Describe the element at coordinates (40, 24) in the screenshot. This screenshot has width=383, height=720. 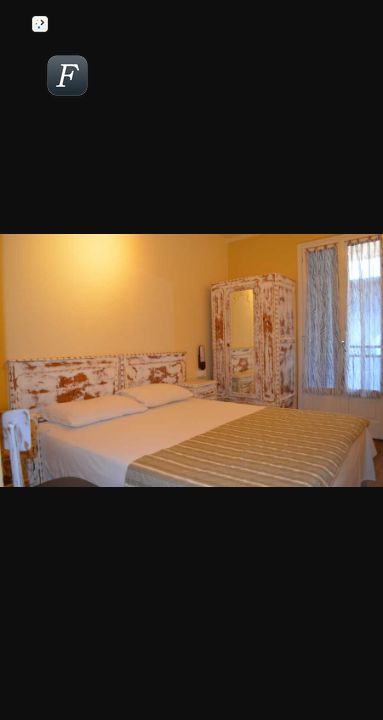
I see `open the KDE Plasma application menu` at that location.